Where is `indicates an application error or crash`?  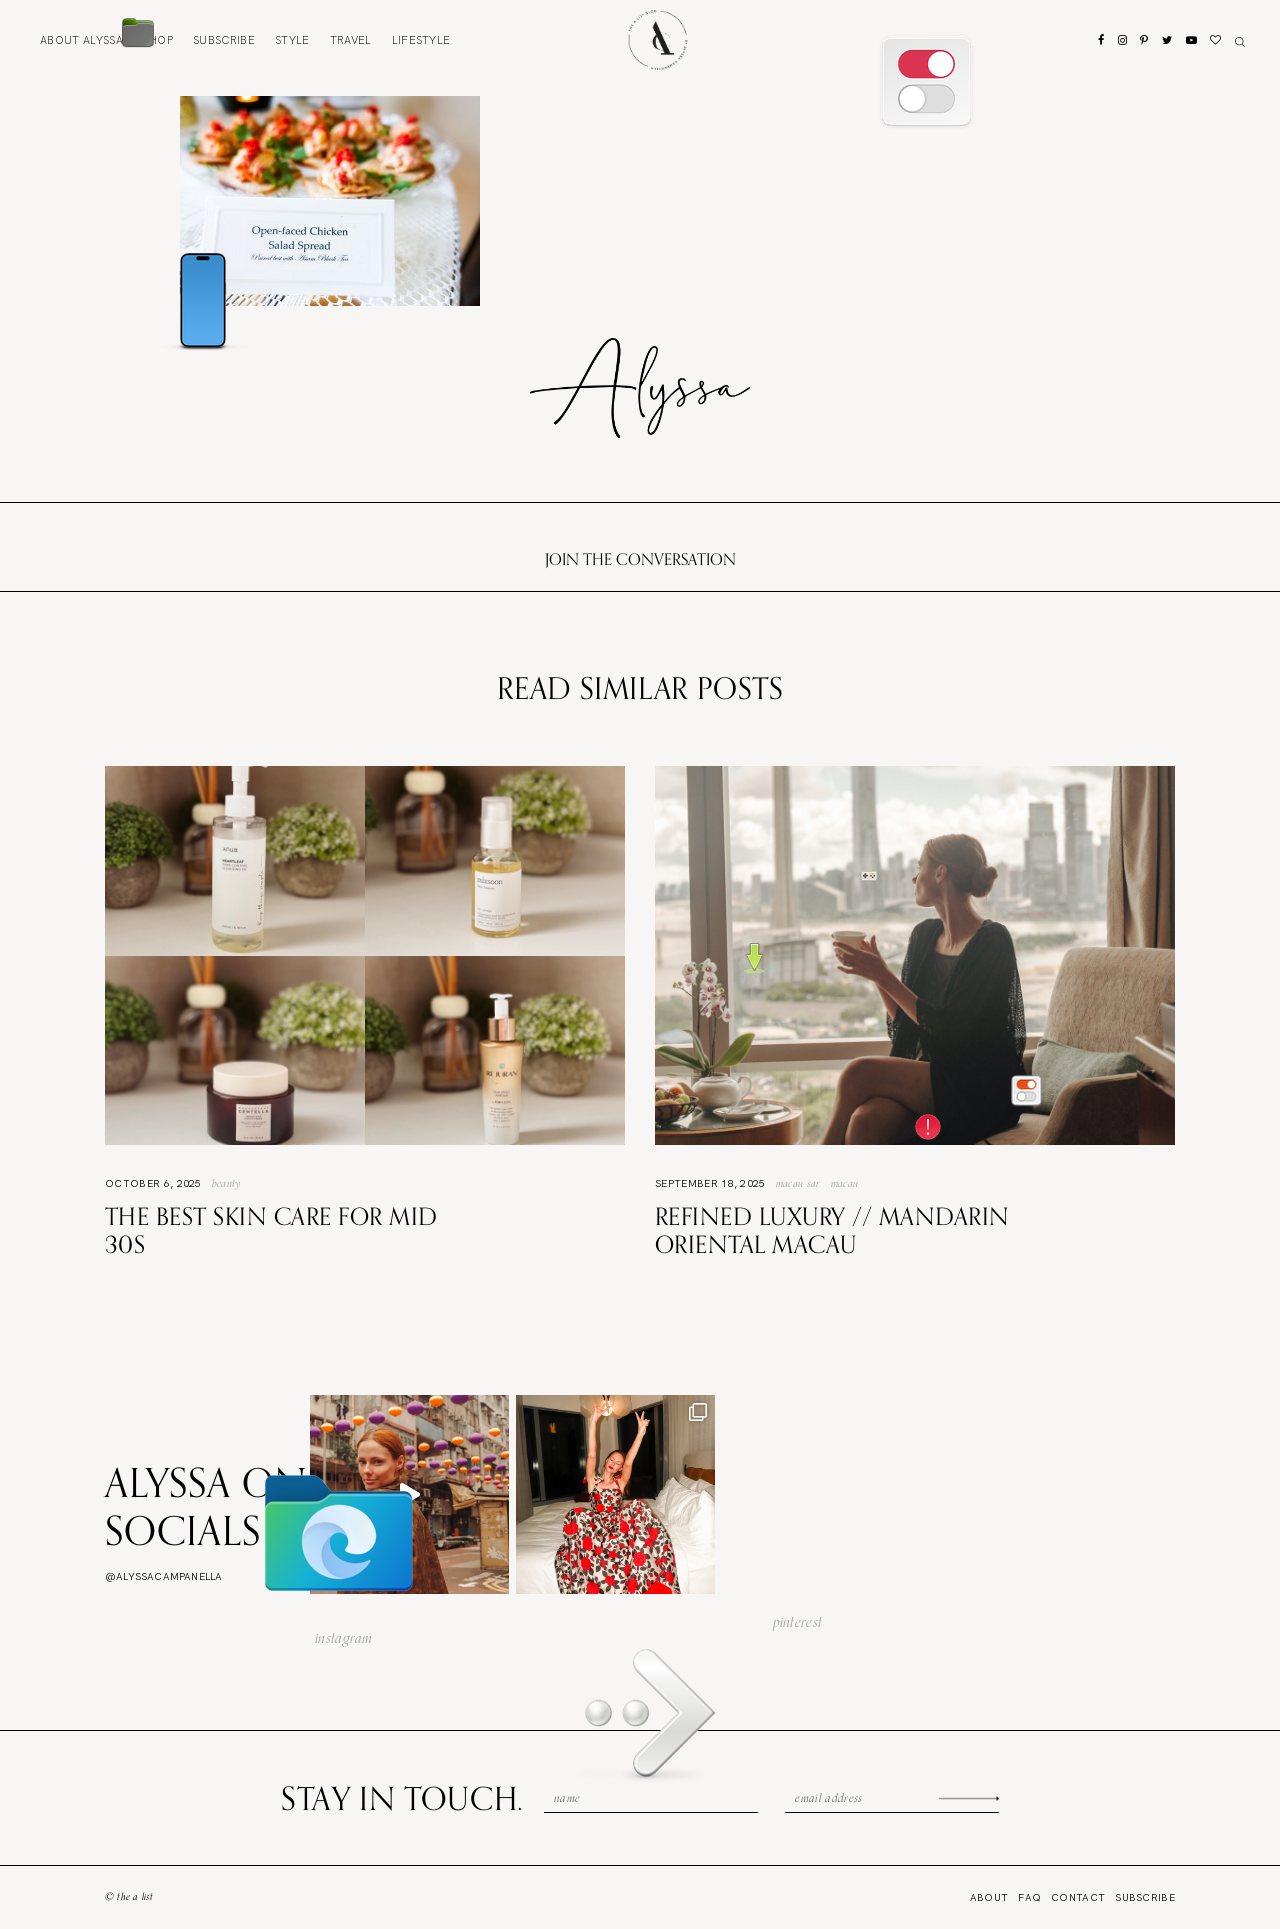
indicates an application error or crash is located at coordinates (928, 1127).